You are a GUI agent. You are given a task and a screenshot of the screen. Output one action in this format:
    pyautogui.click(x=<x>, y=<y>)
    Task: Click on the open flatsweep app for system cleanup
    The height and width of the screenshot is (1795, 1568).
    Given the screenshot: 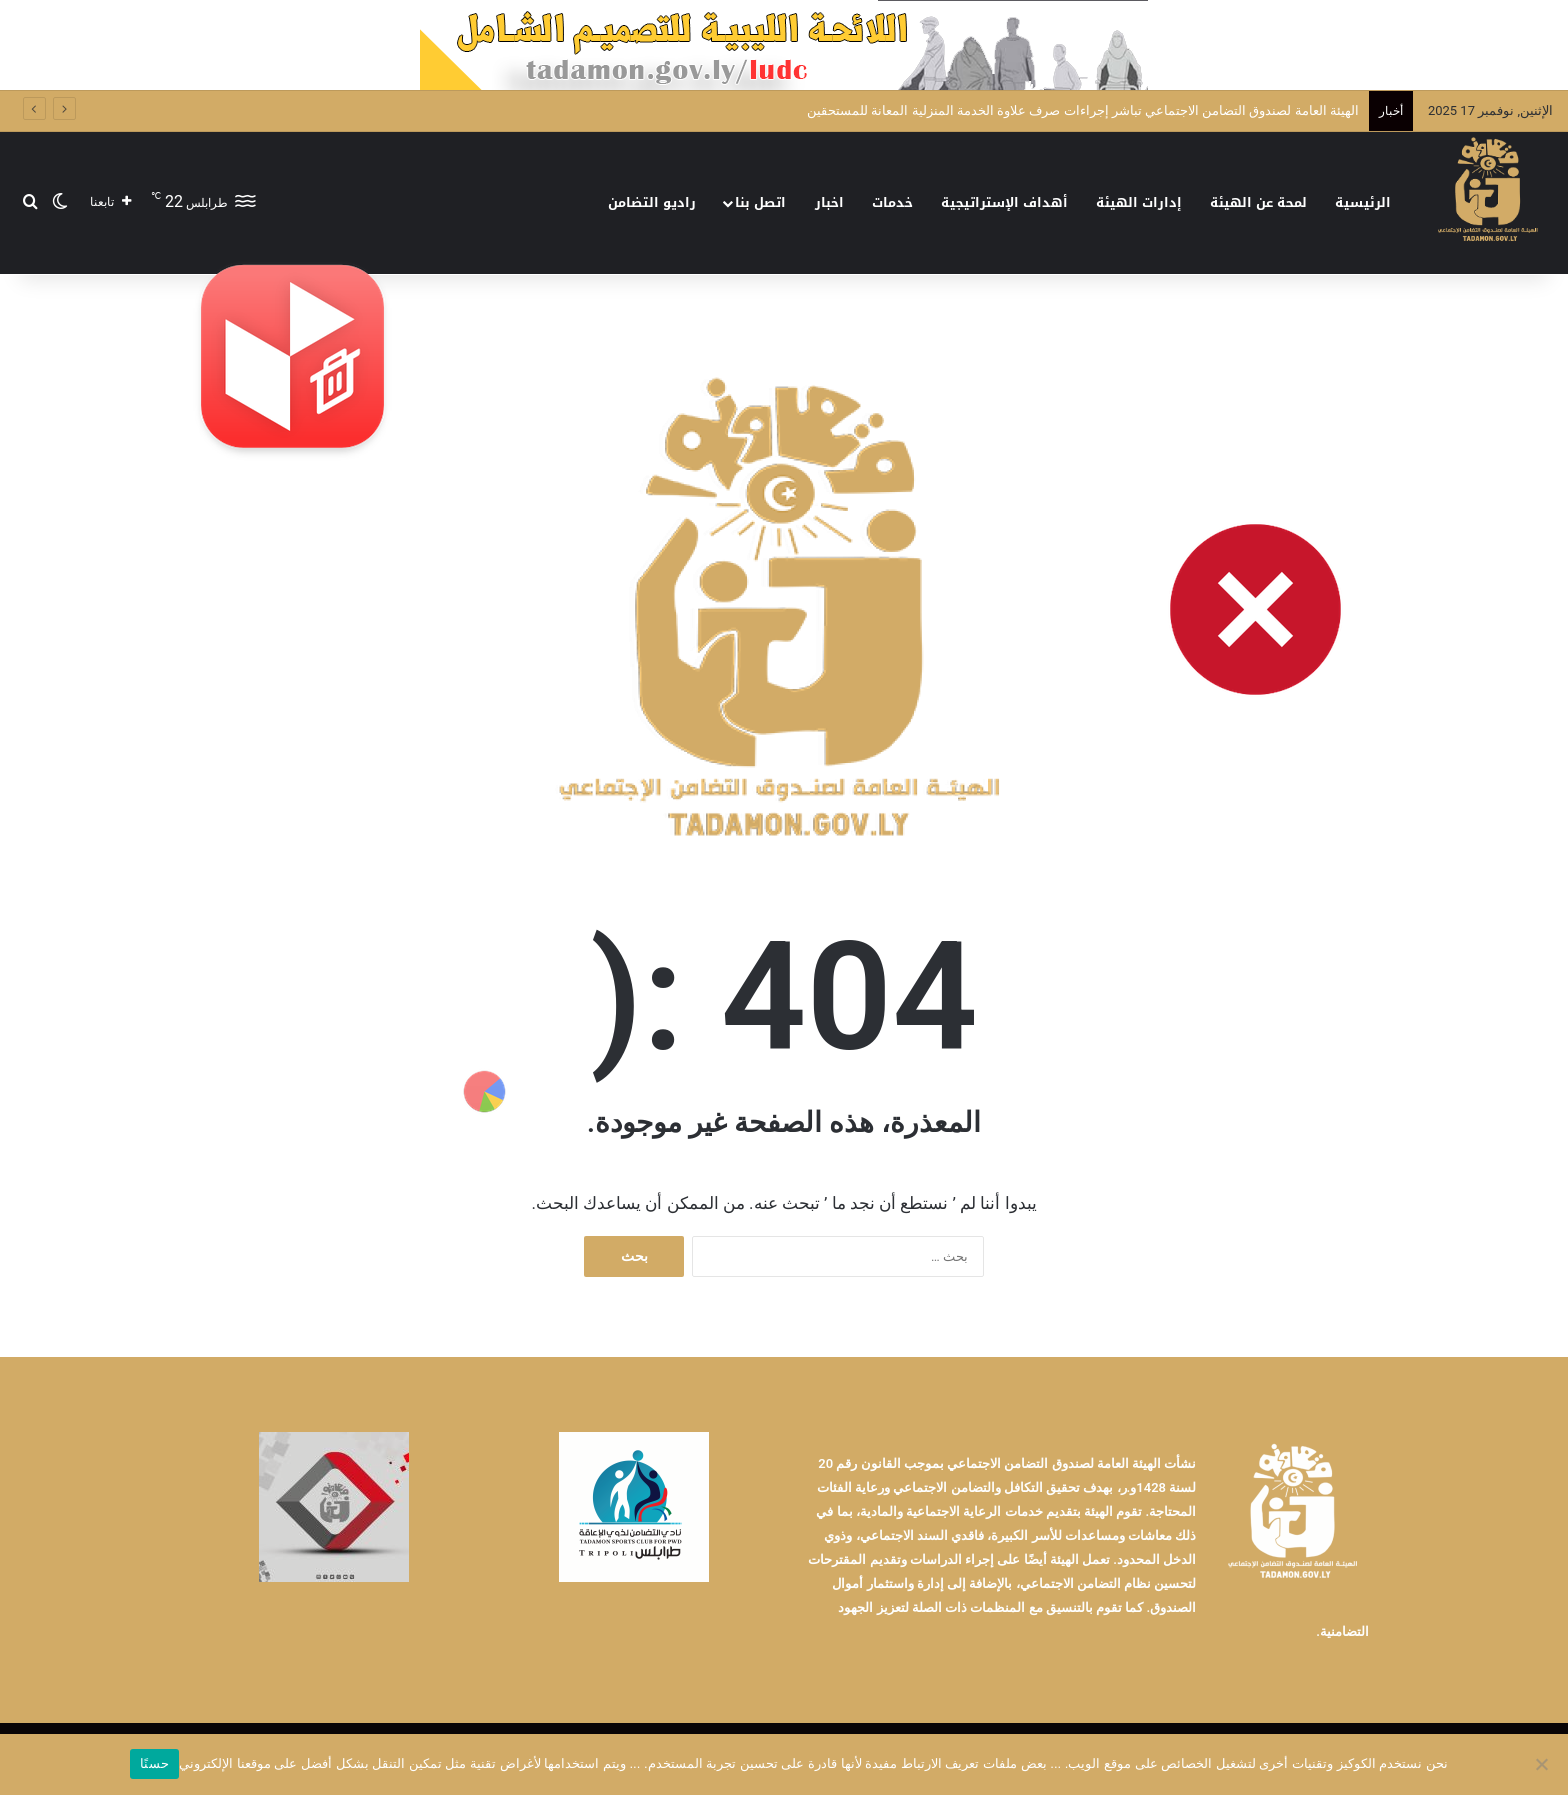 What is the action you would take?
    pyautogui.click(x=292, y=356)
    